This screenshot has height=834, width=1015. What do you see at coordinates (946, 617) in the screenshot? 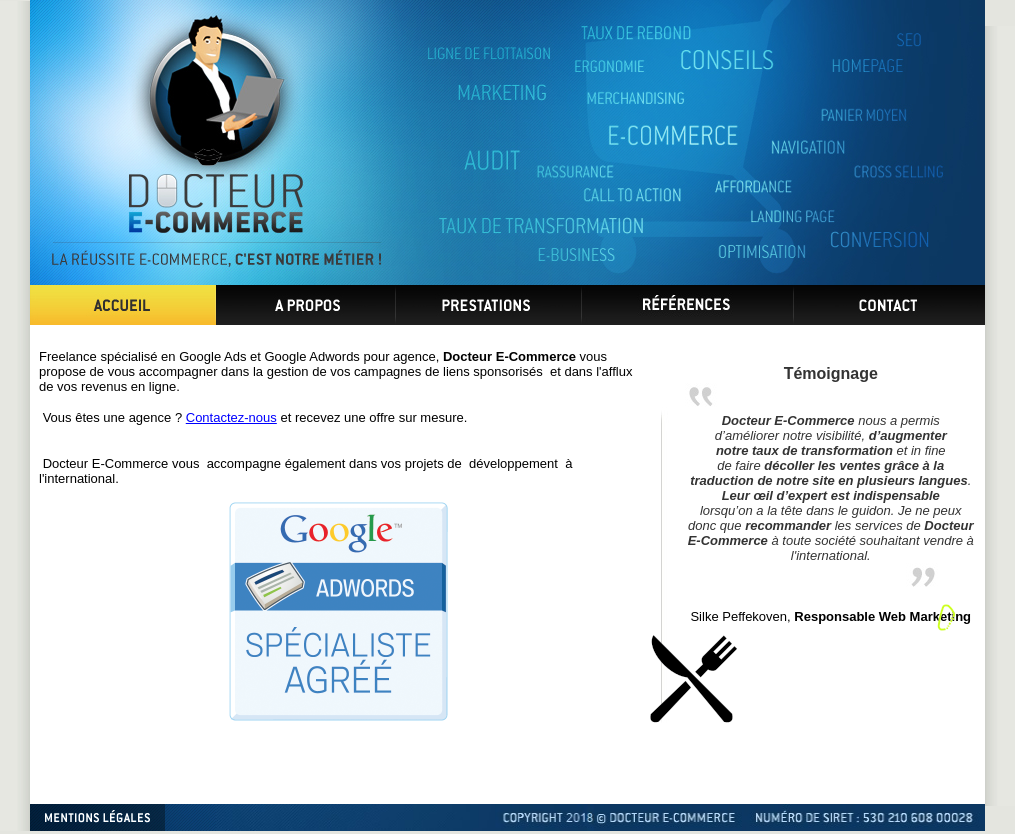
I see `climbing or outdoor gear category` at bounding box center [946, 617].